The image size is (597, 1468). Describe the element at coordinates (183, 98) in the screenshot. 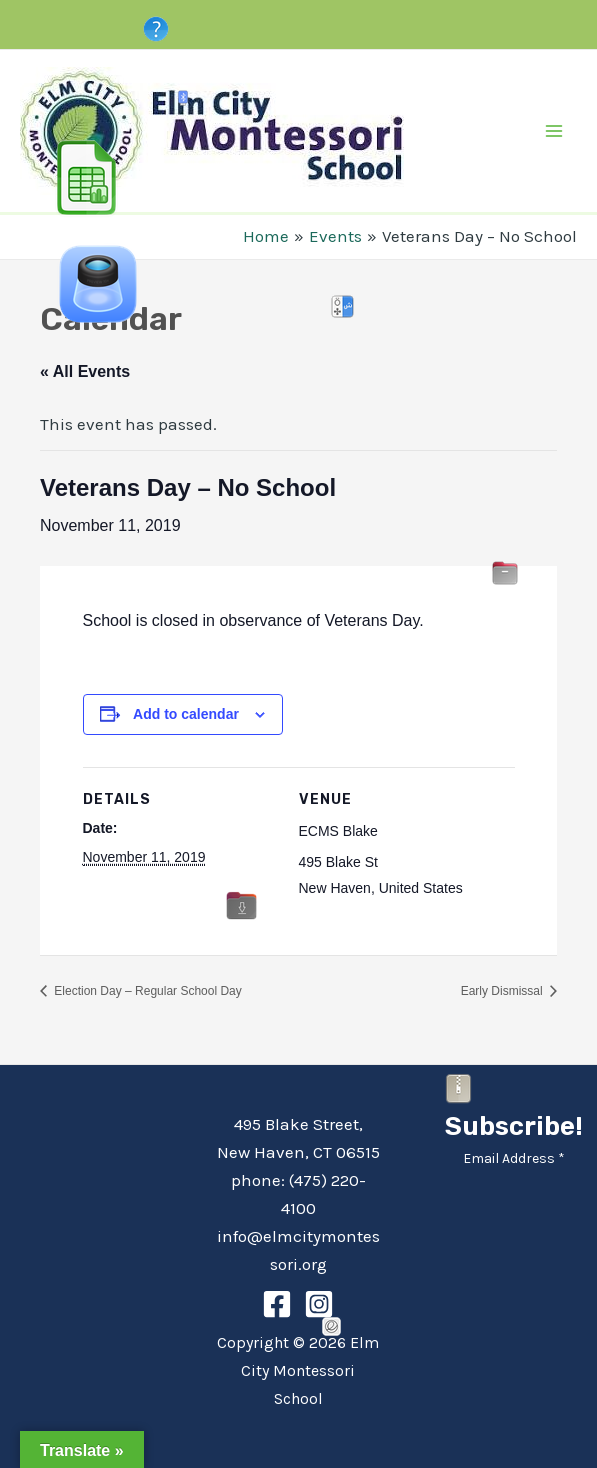

I see `a connected bluetooth device` at that location.